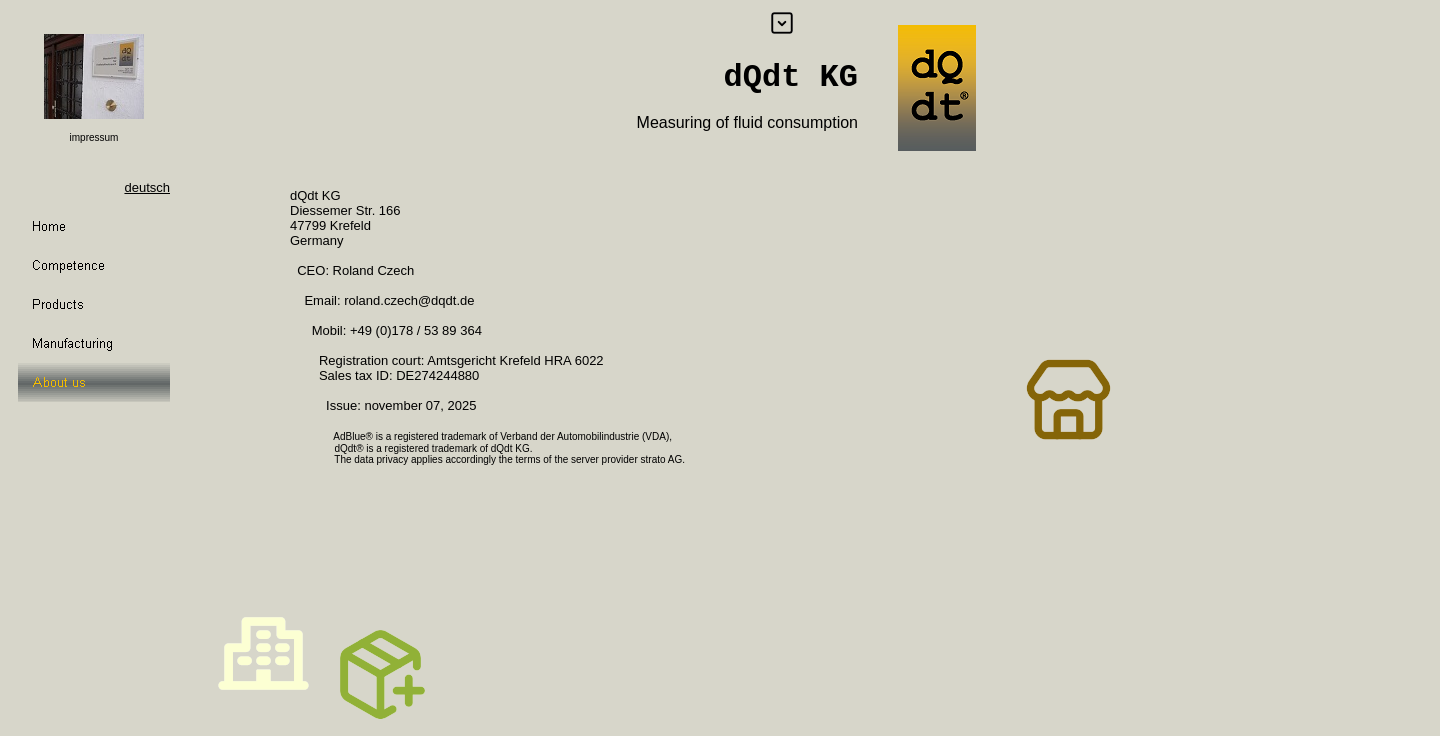 This screenshot has width=1440, height=736. I want to click on browse or open the store, so click(1068, 401).